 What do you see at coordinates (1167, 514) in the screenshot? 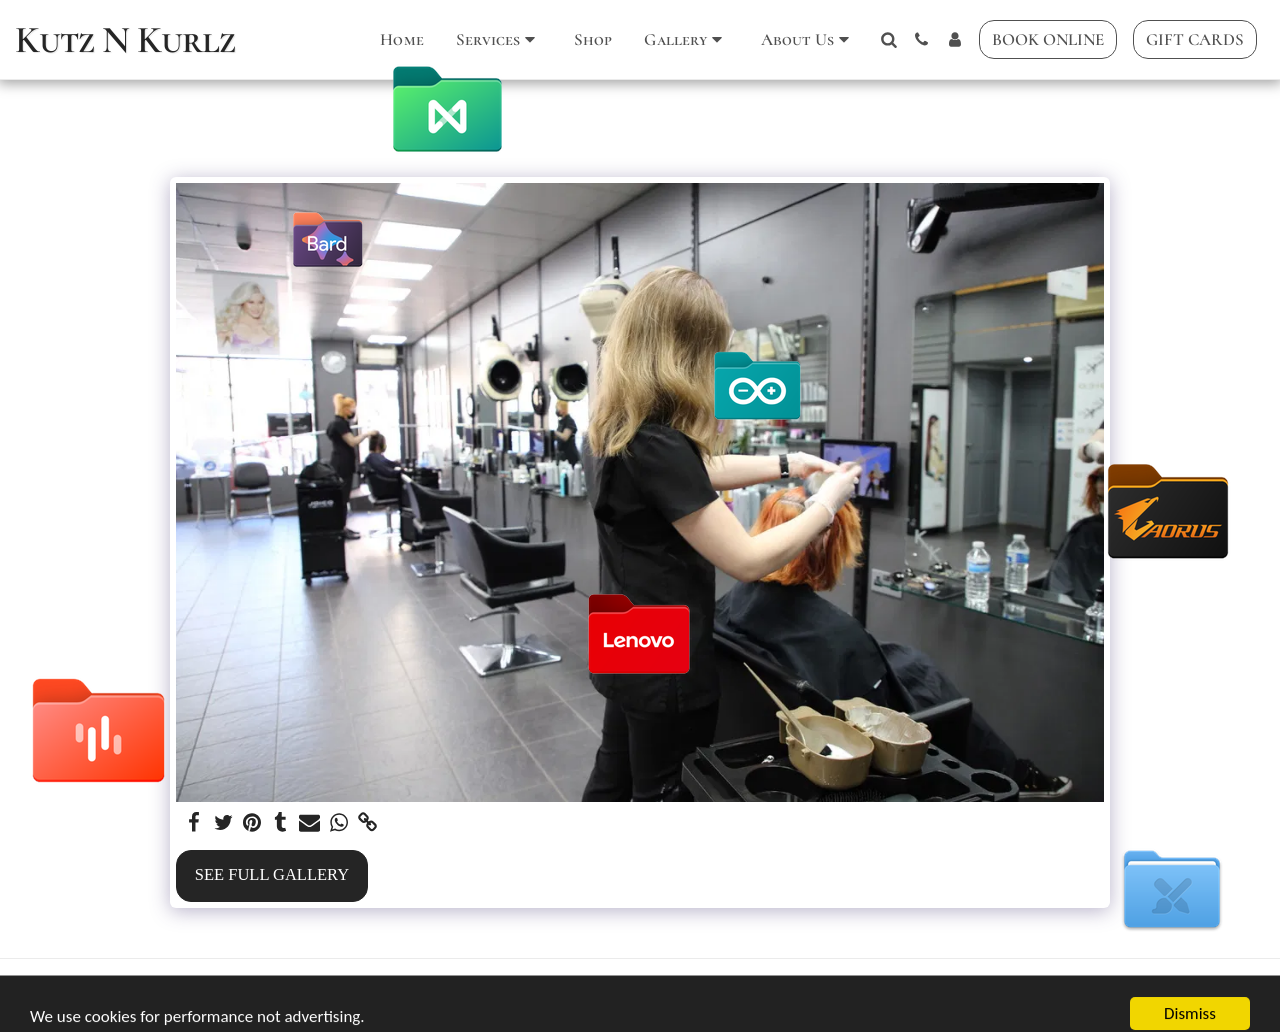
I see `open aorus gaming software folder` at bounding box center [1167, 514].